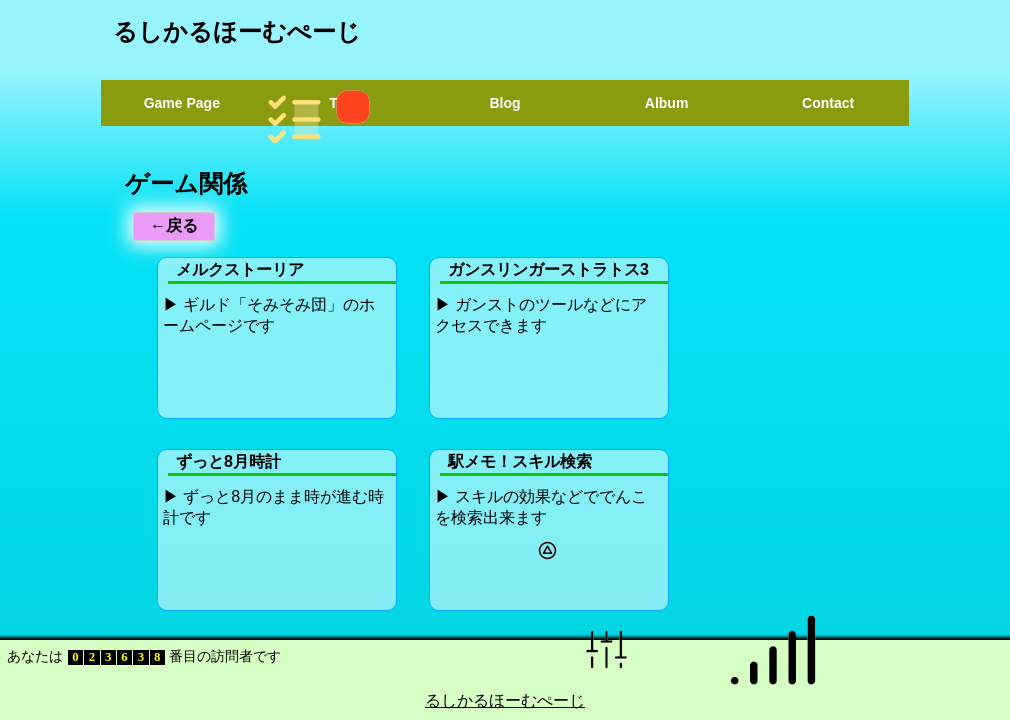  What do you see at coordinates (547, 550) in the screenshot?
I see `playstation triangle button symbol` at bounding box center [547, 550].